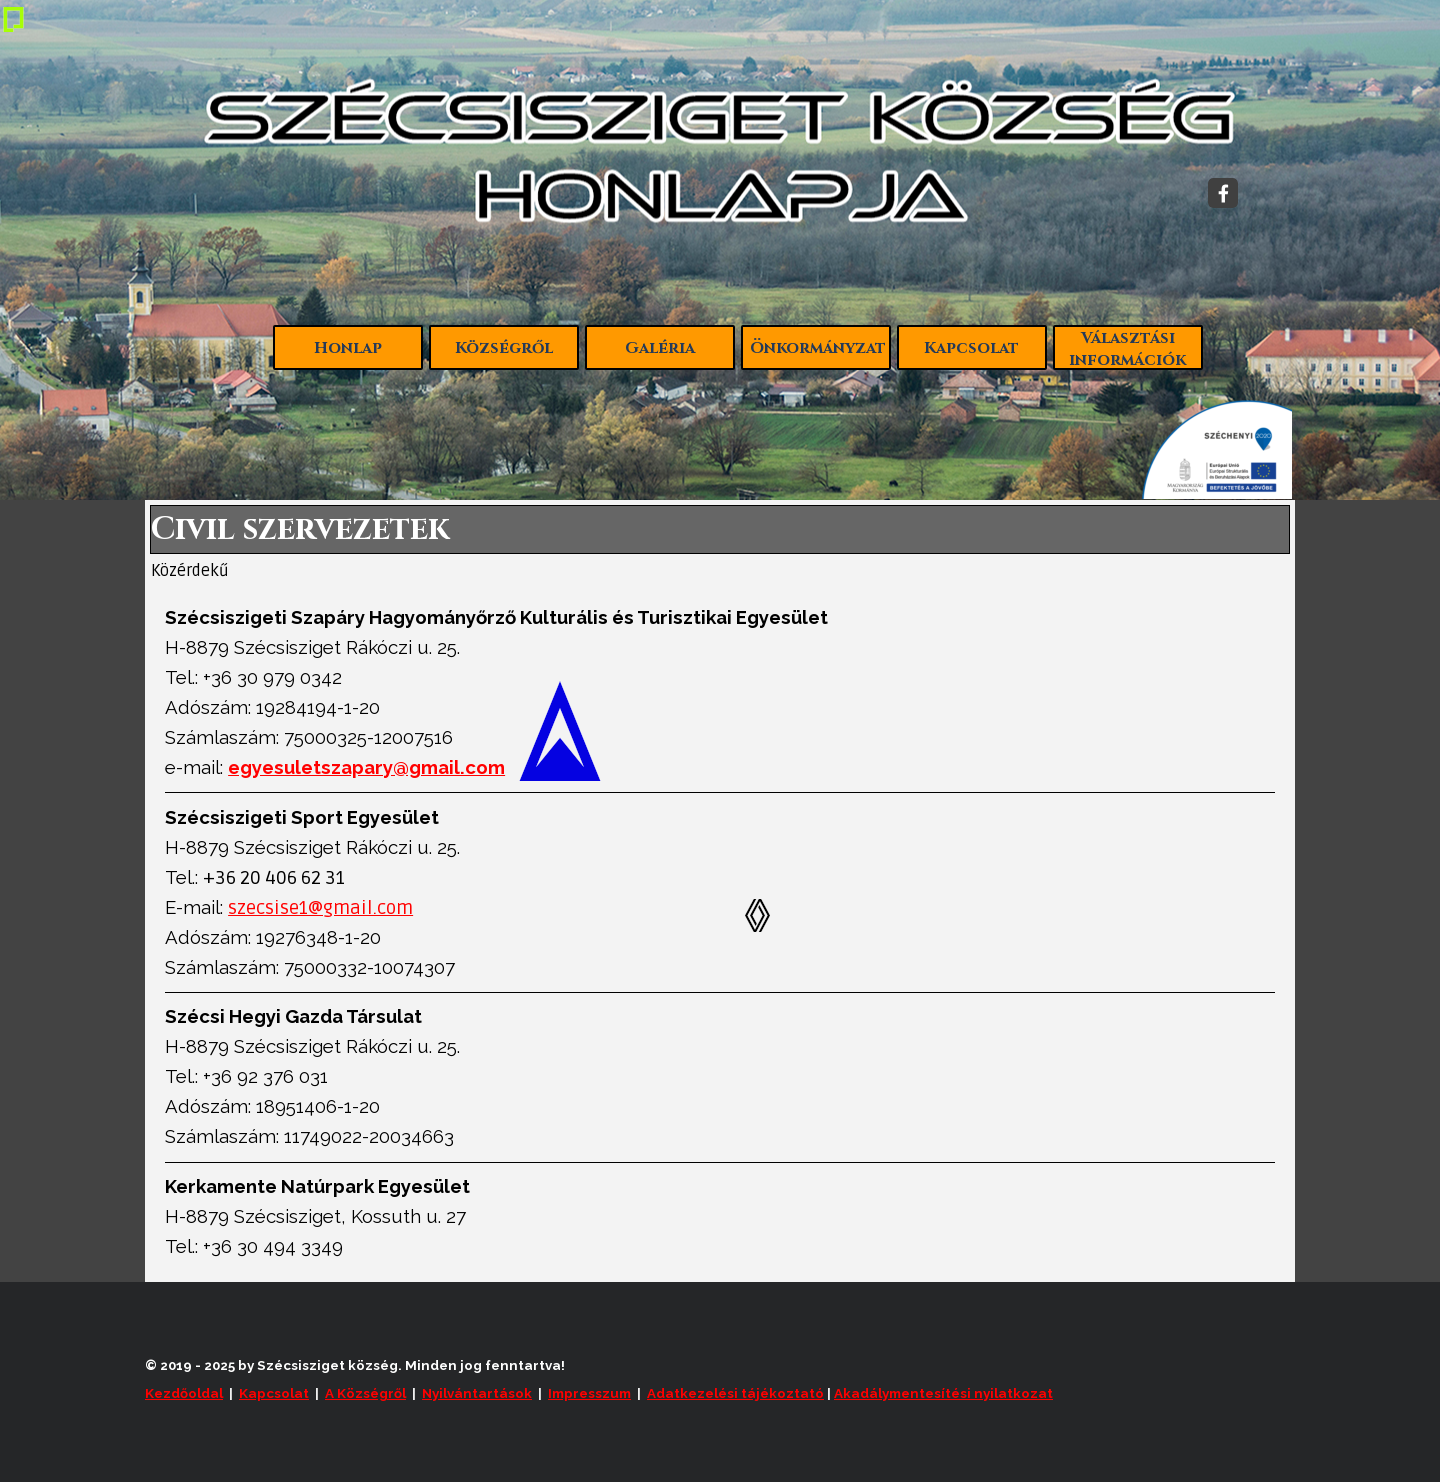  What do you see at coordinates (560, 731) in the screenshot?
I see `lucia authentication service logo` at bounding box center [560, 731].